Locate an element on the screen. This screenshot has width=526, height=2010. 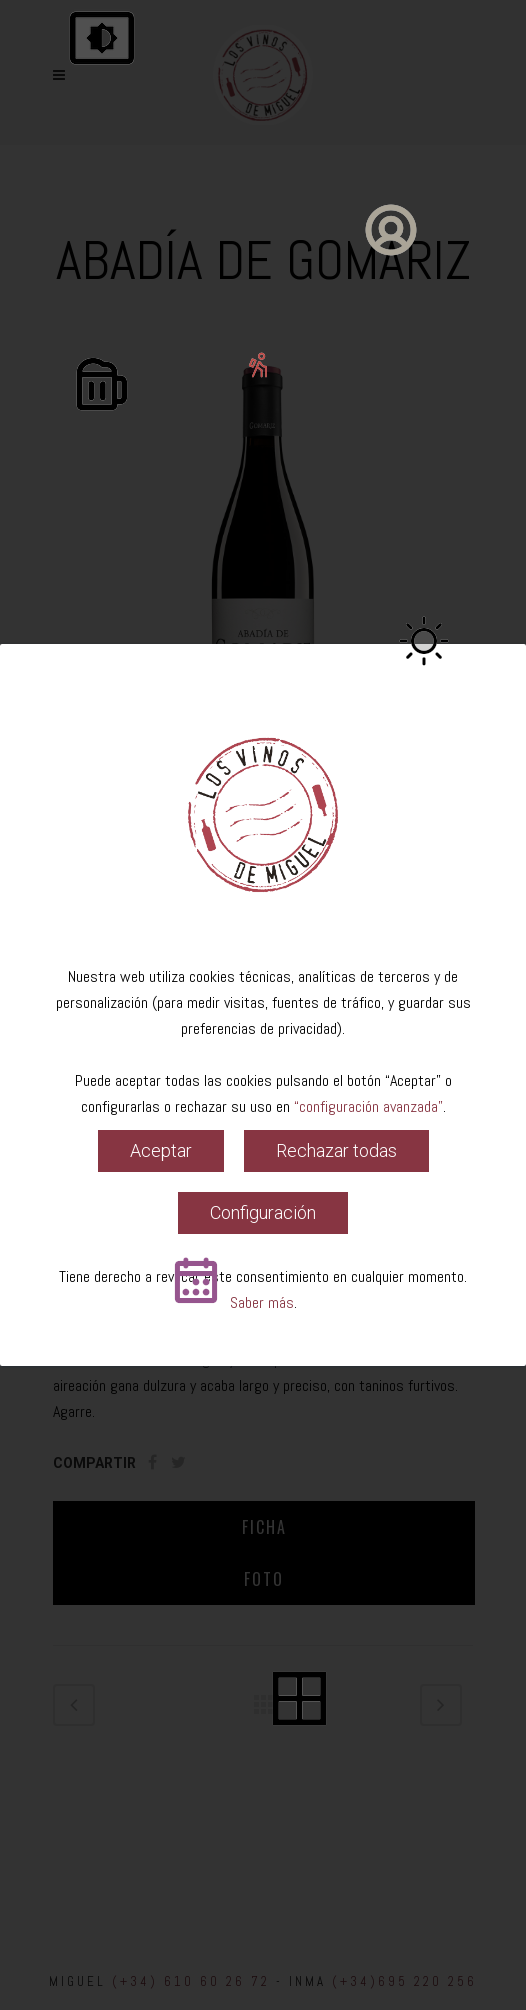
view calendar with scheduled events is located at coordinates (196, 1282).